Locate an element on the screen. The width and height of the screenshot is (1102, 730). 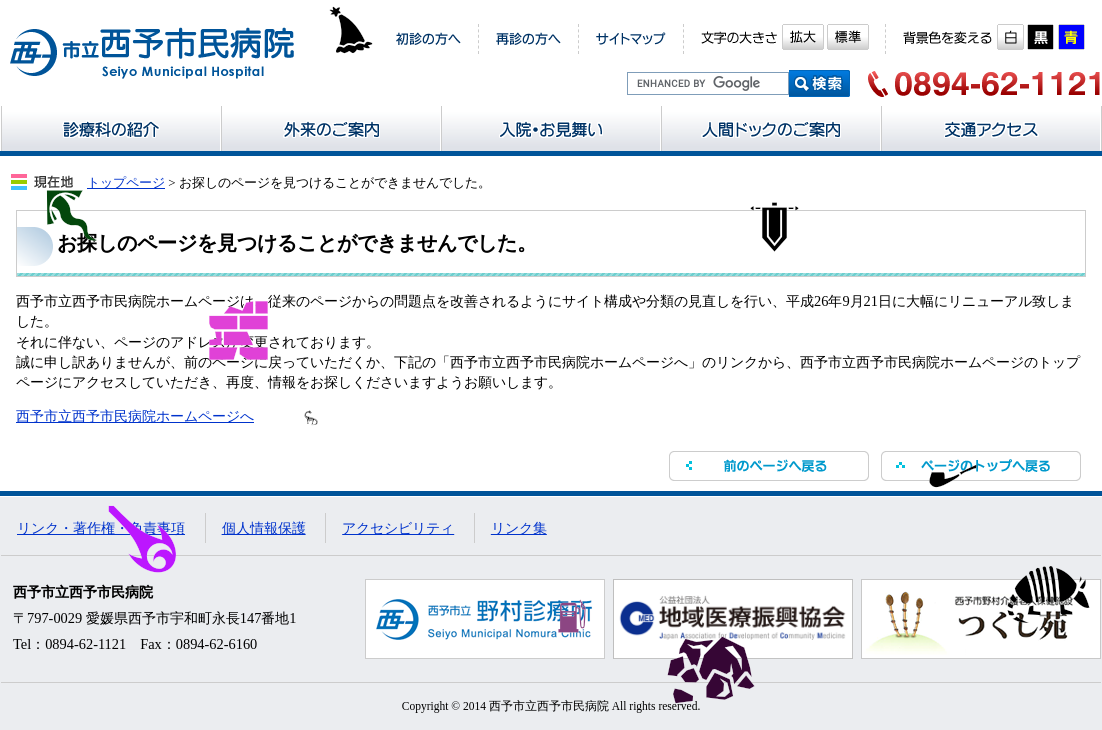
view dinosaur exhibit or paleontology section is located at coordinates (311, 418).